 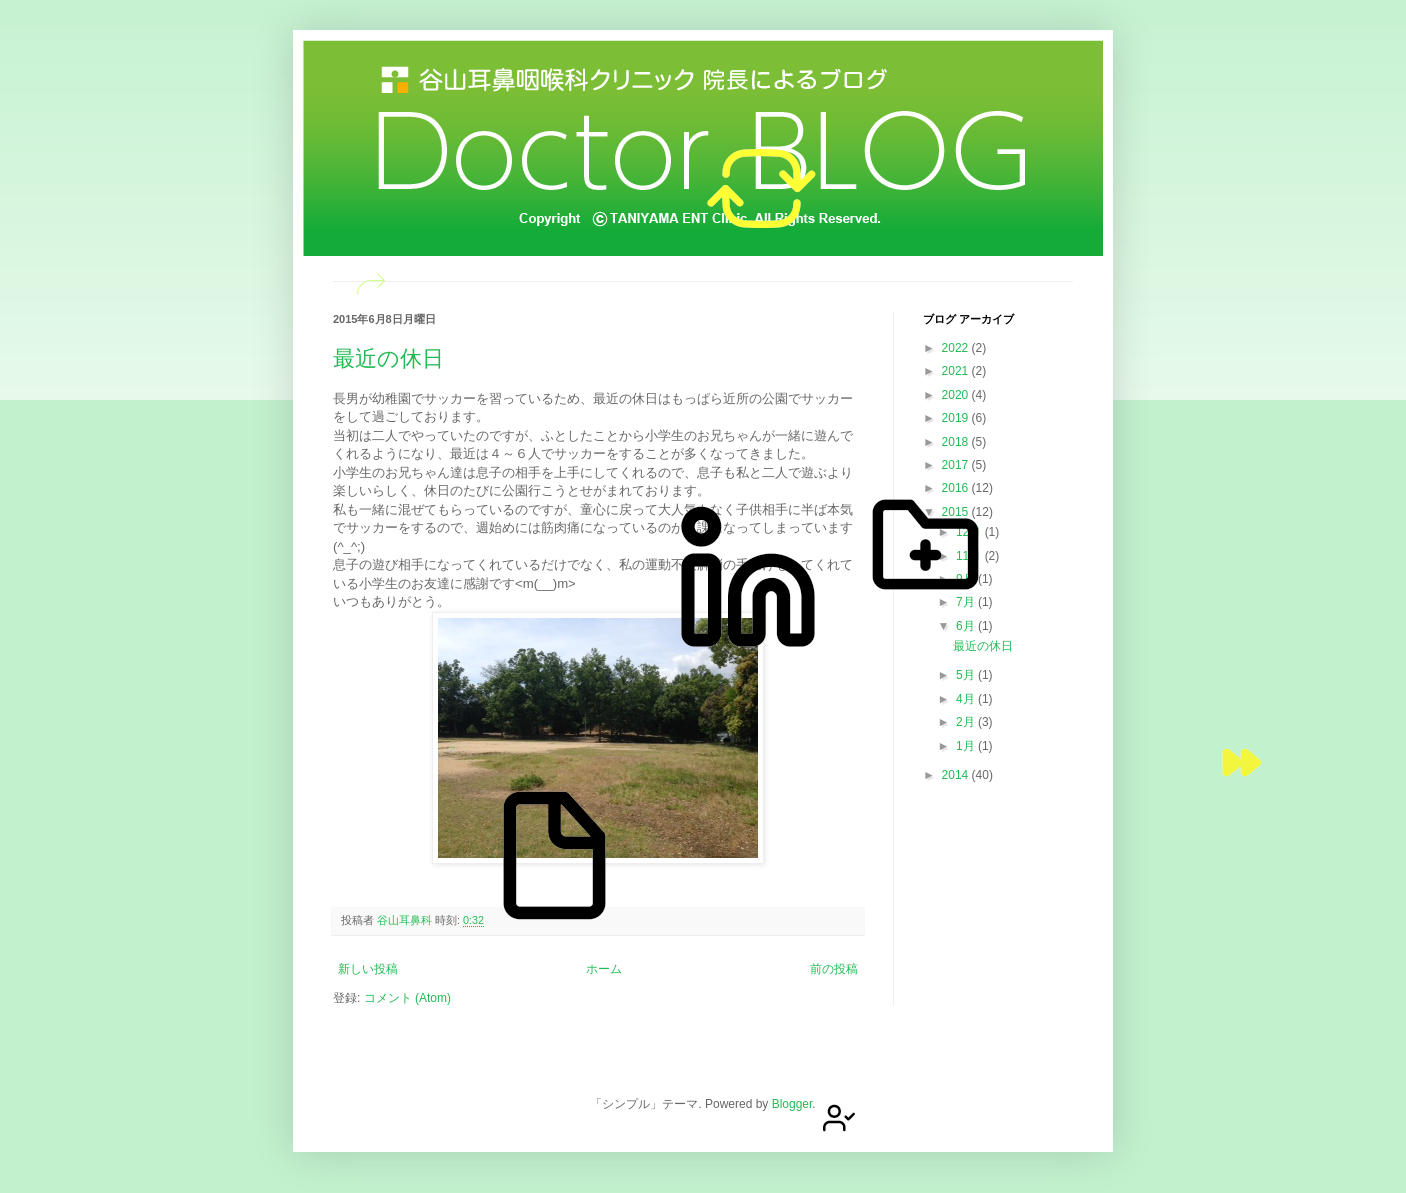 What do you see at coordinates (748, 580) in the screenshot?
I see `connect with linkedin` at bounding box center [748, 580].